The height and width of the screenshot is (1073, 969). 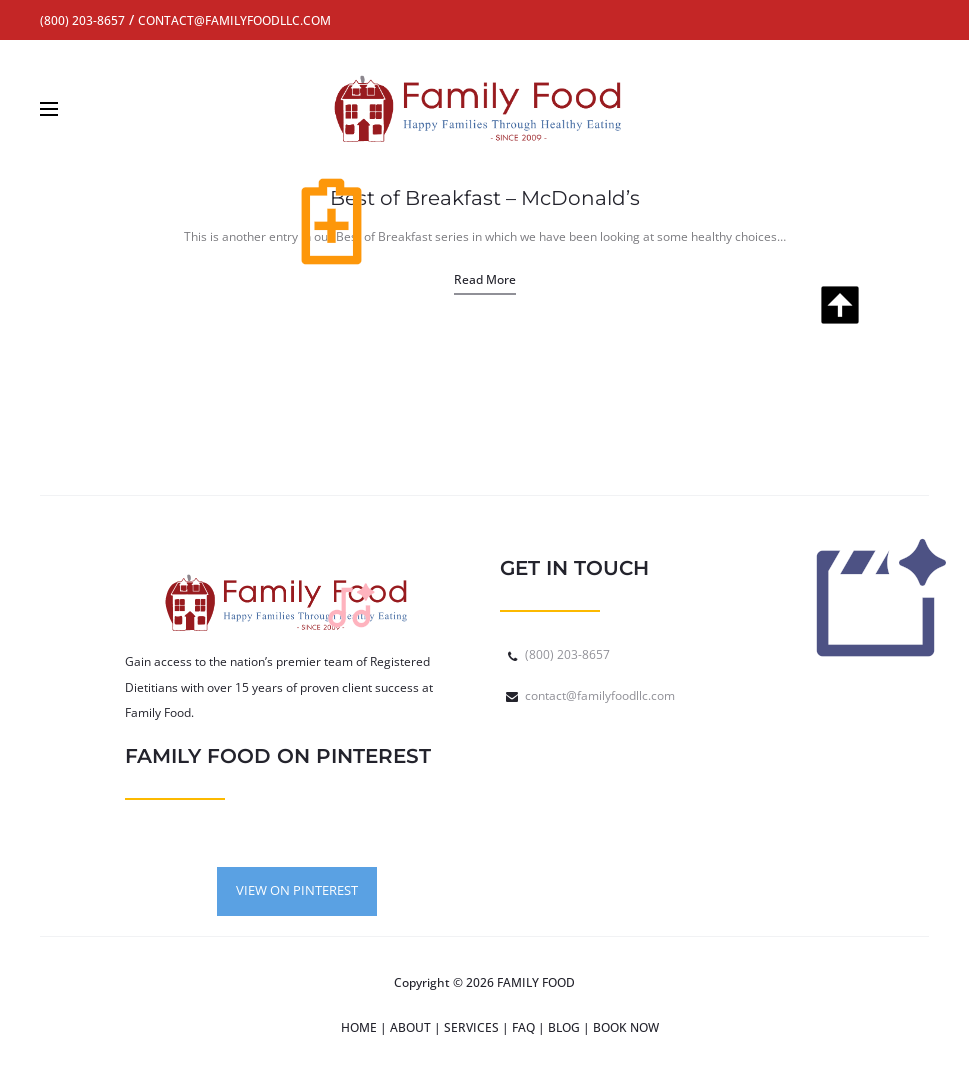 I want to click on upload a file or document, so click(x=840, y=305).